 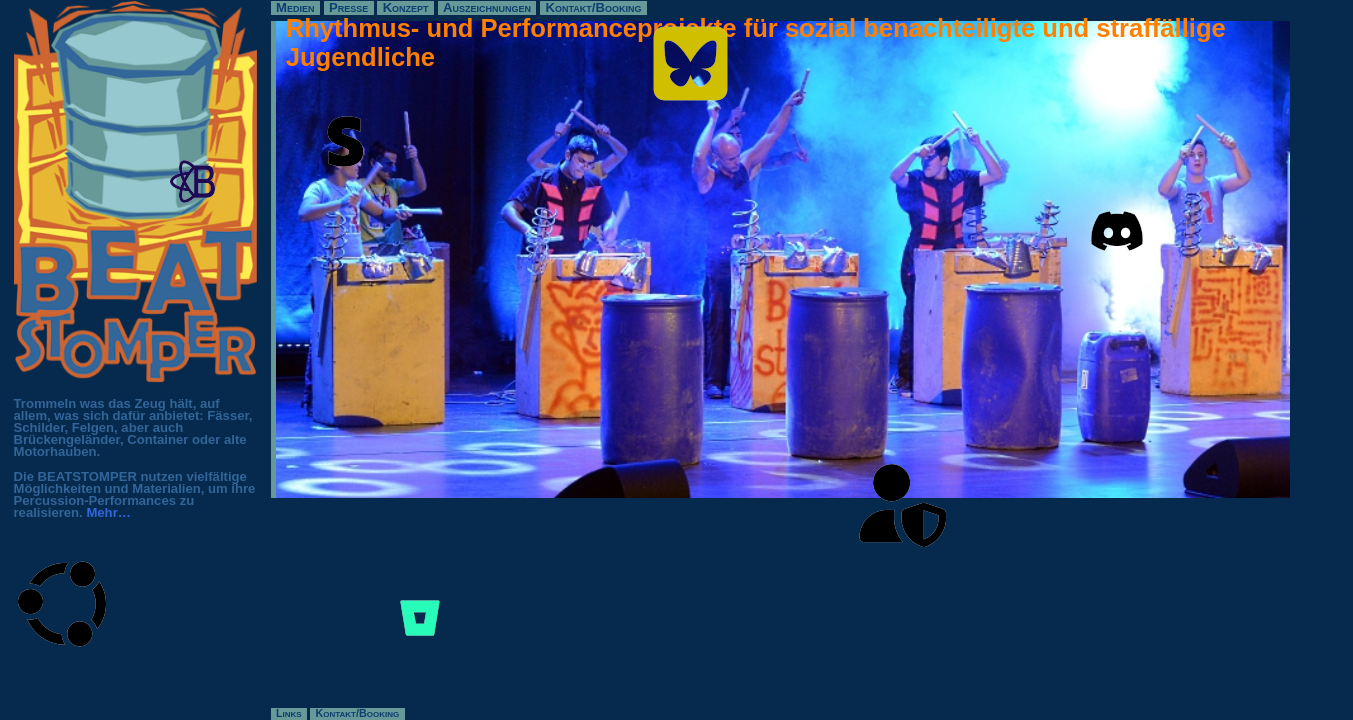 What do you see at coordinates (420, 618) in the screenshot?
I see `open bitbucket repository` at bounding box center [420, 618].